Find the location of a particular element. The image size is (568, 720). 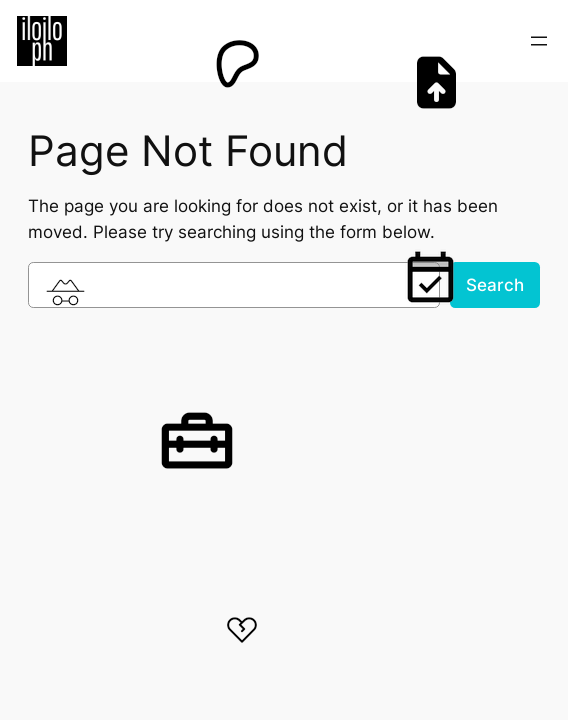

visit creator's patreon page is located at coordinates (236, 63).